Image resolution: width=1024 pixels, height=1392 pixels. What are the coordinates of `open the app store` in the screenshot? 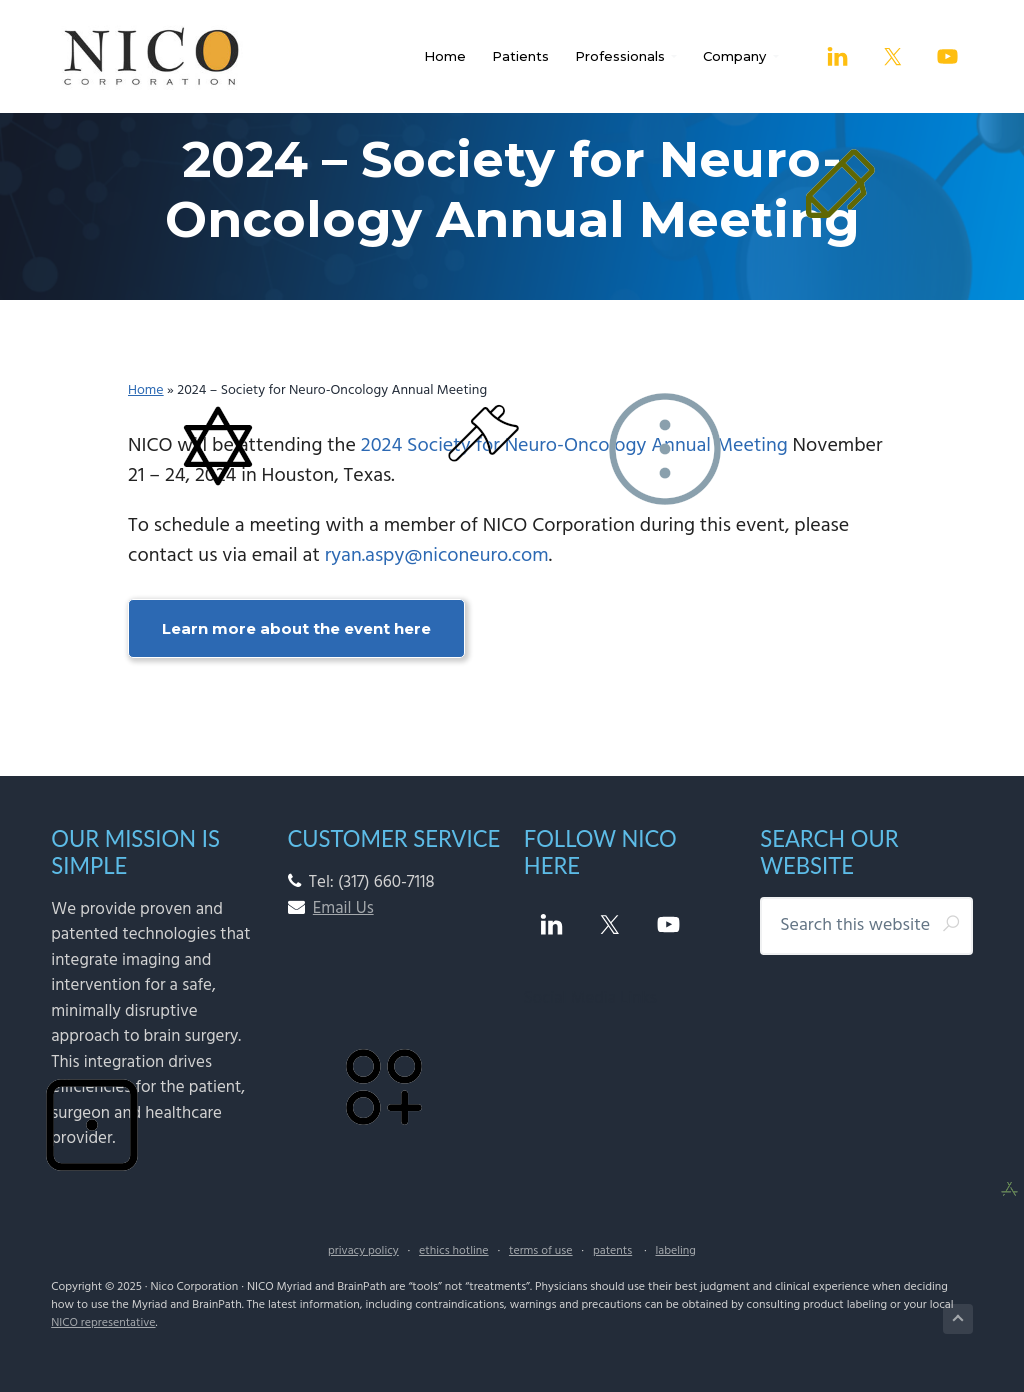 It's located at (1009, 1189).